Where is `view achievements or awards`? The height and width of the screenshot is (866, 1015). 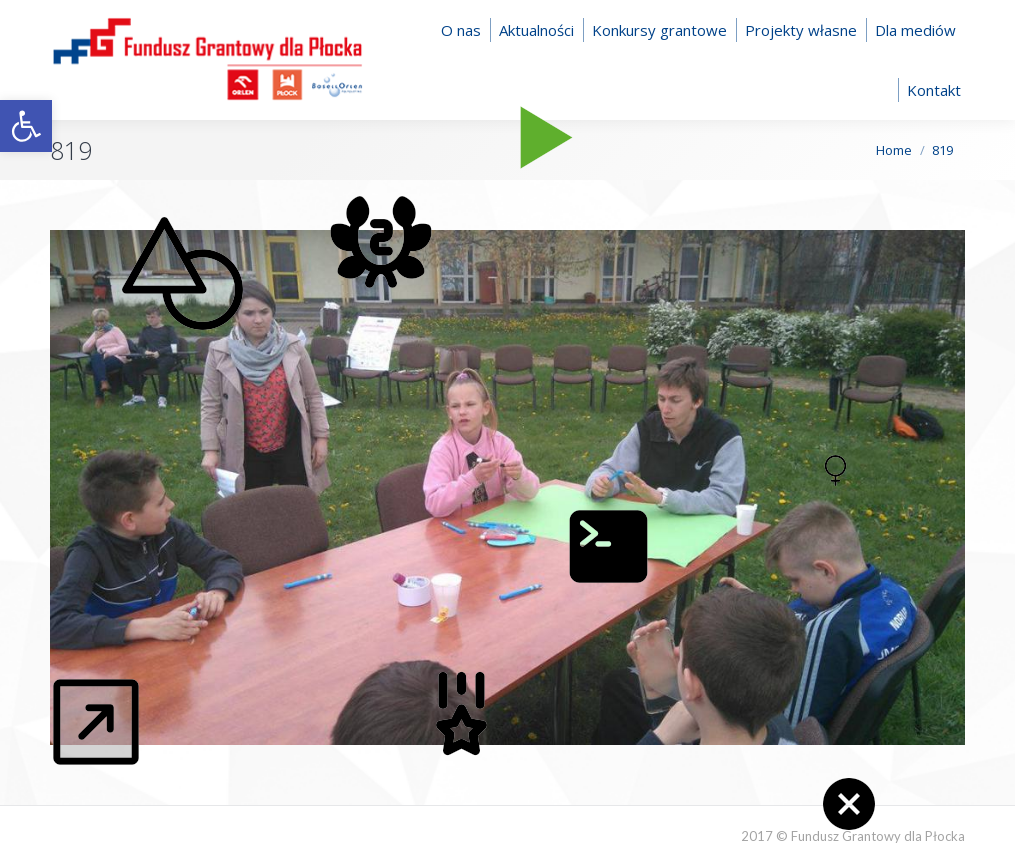 view achievements or awards is located at coordinates (461, 713).